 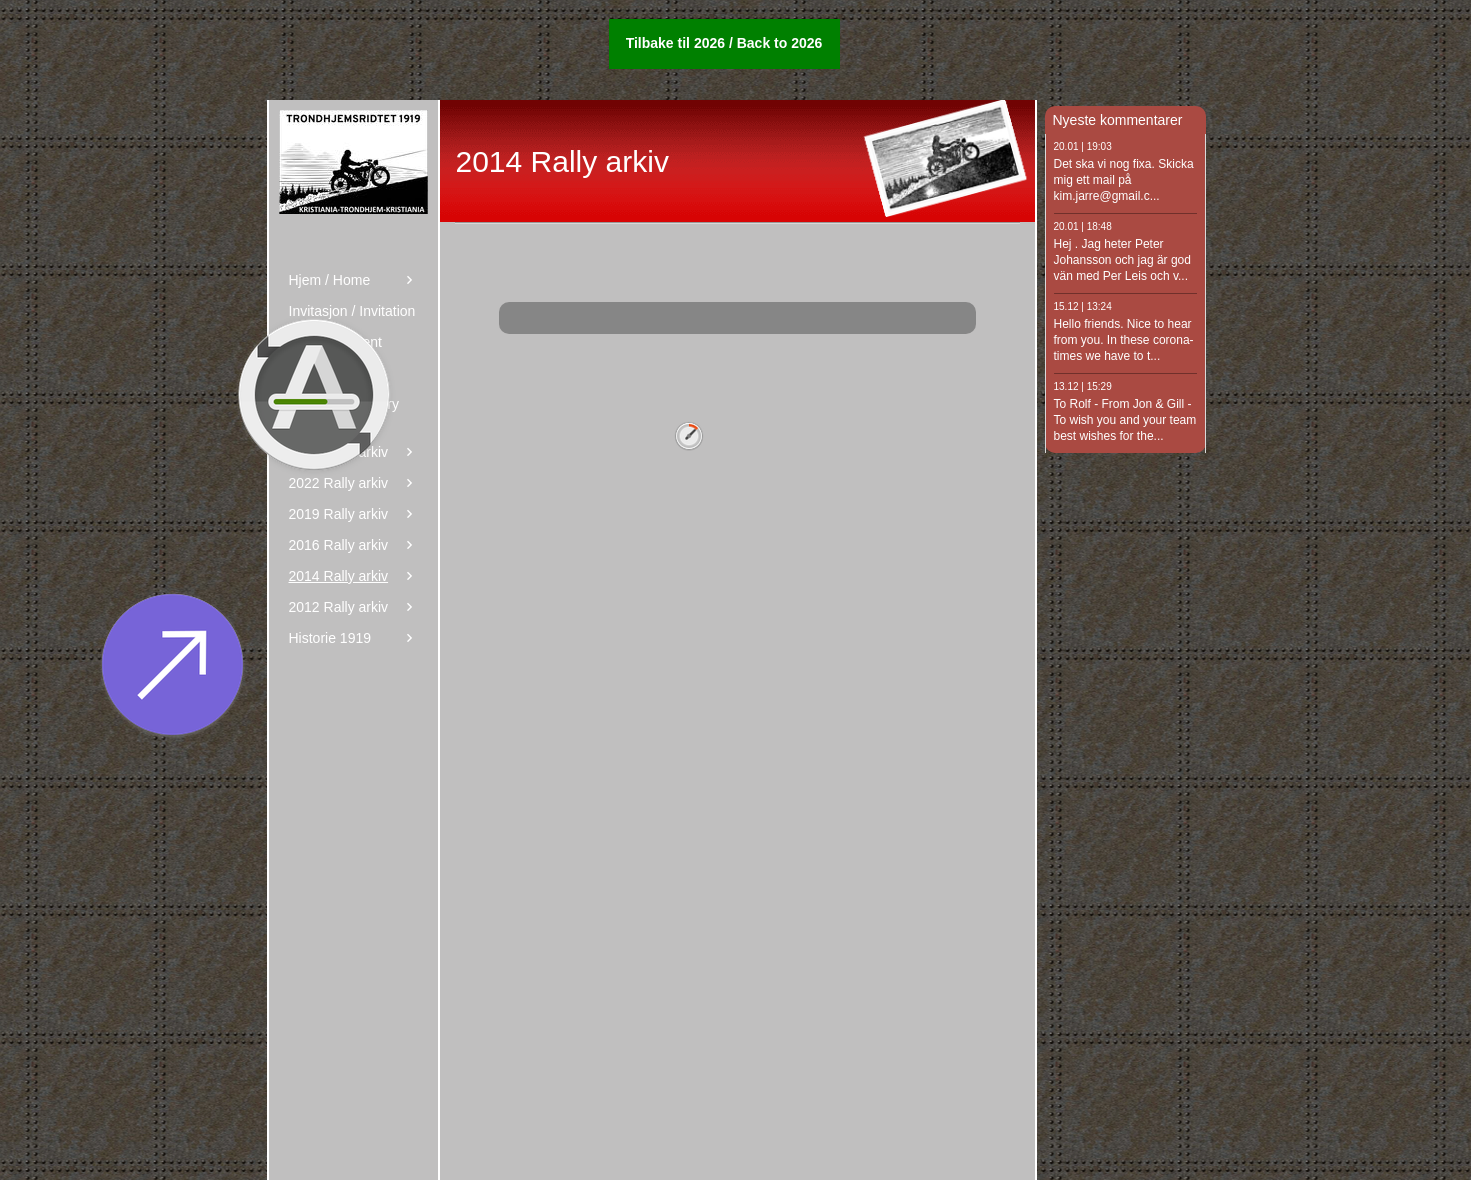 I want to click on check for available software updates, so click(x=314, y=395).